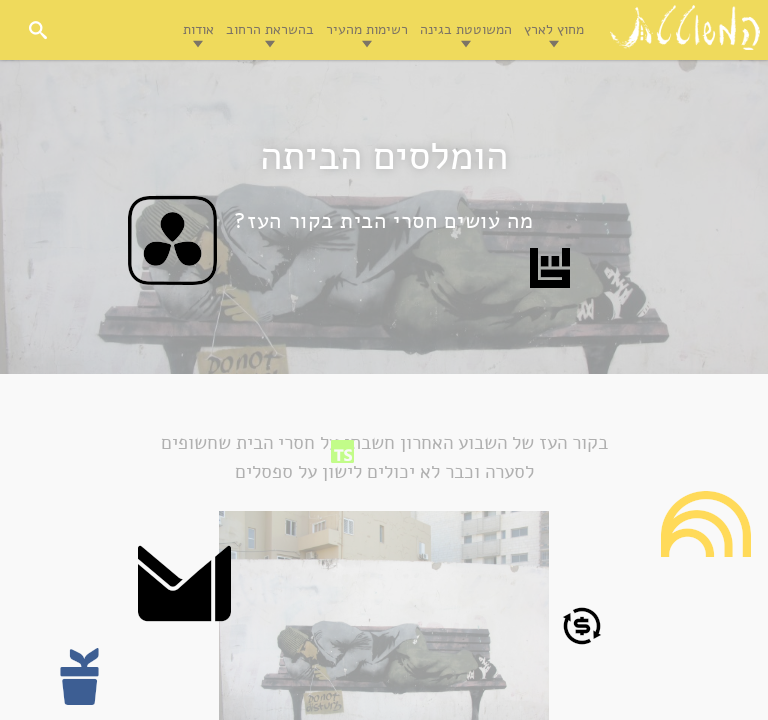  I want to click on currency exchange or conversion, so click(582, 626).